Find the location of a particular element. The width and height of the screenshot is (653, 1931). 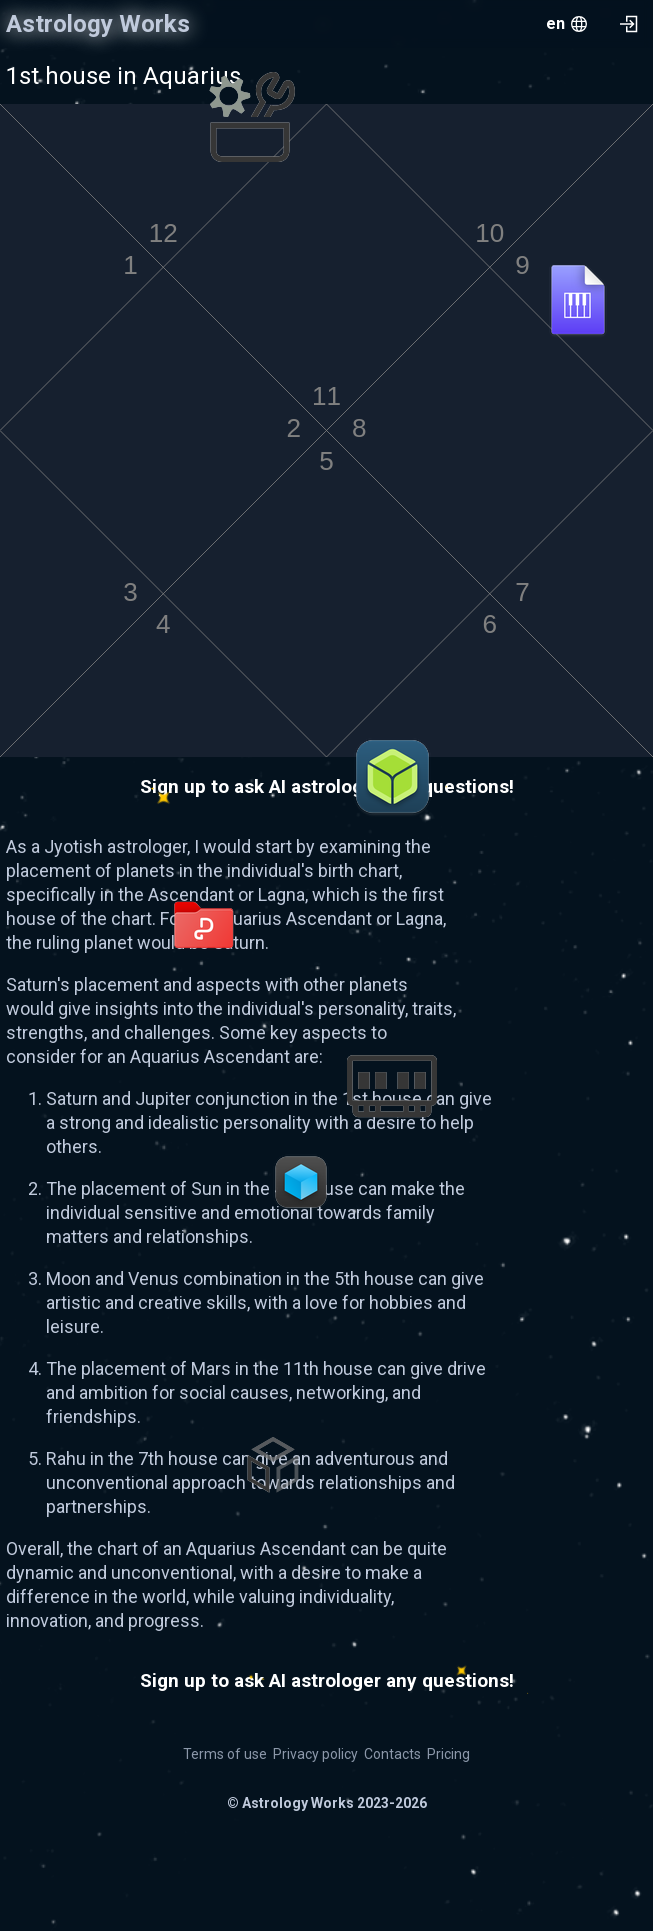

open awf application is located at coordinates (301, 1182).